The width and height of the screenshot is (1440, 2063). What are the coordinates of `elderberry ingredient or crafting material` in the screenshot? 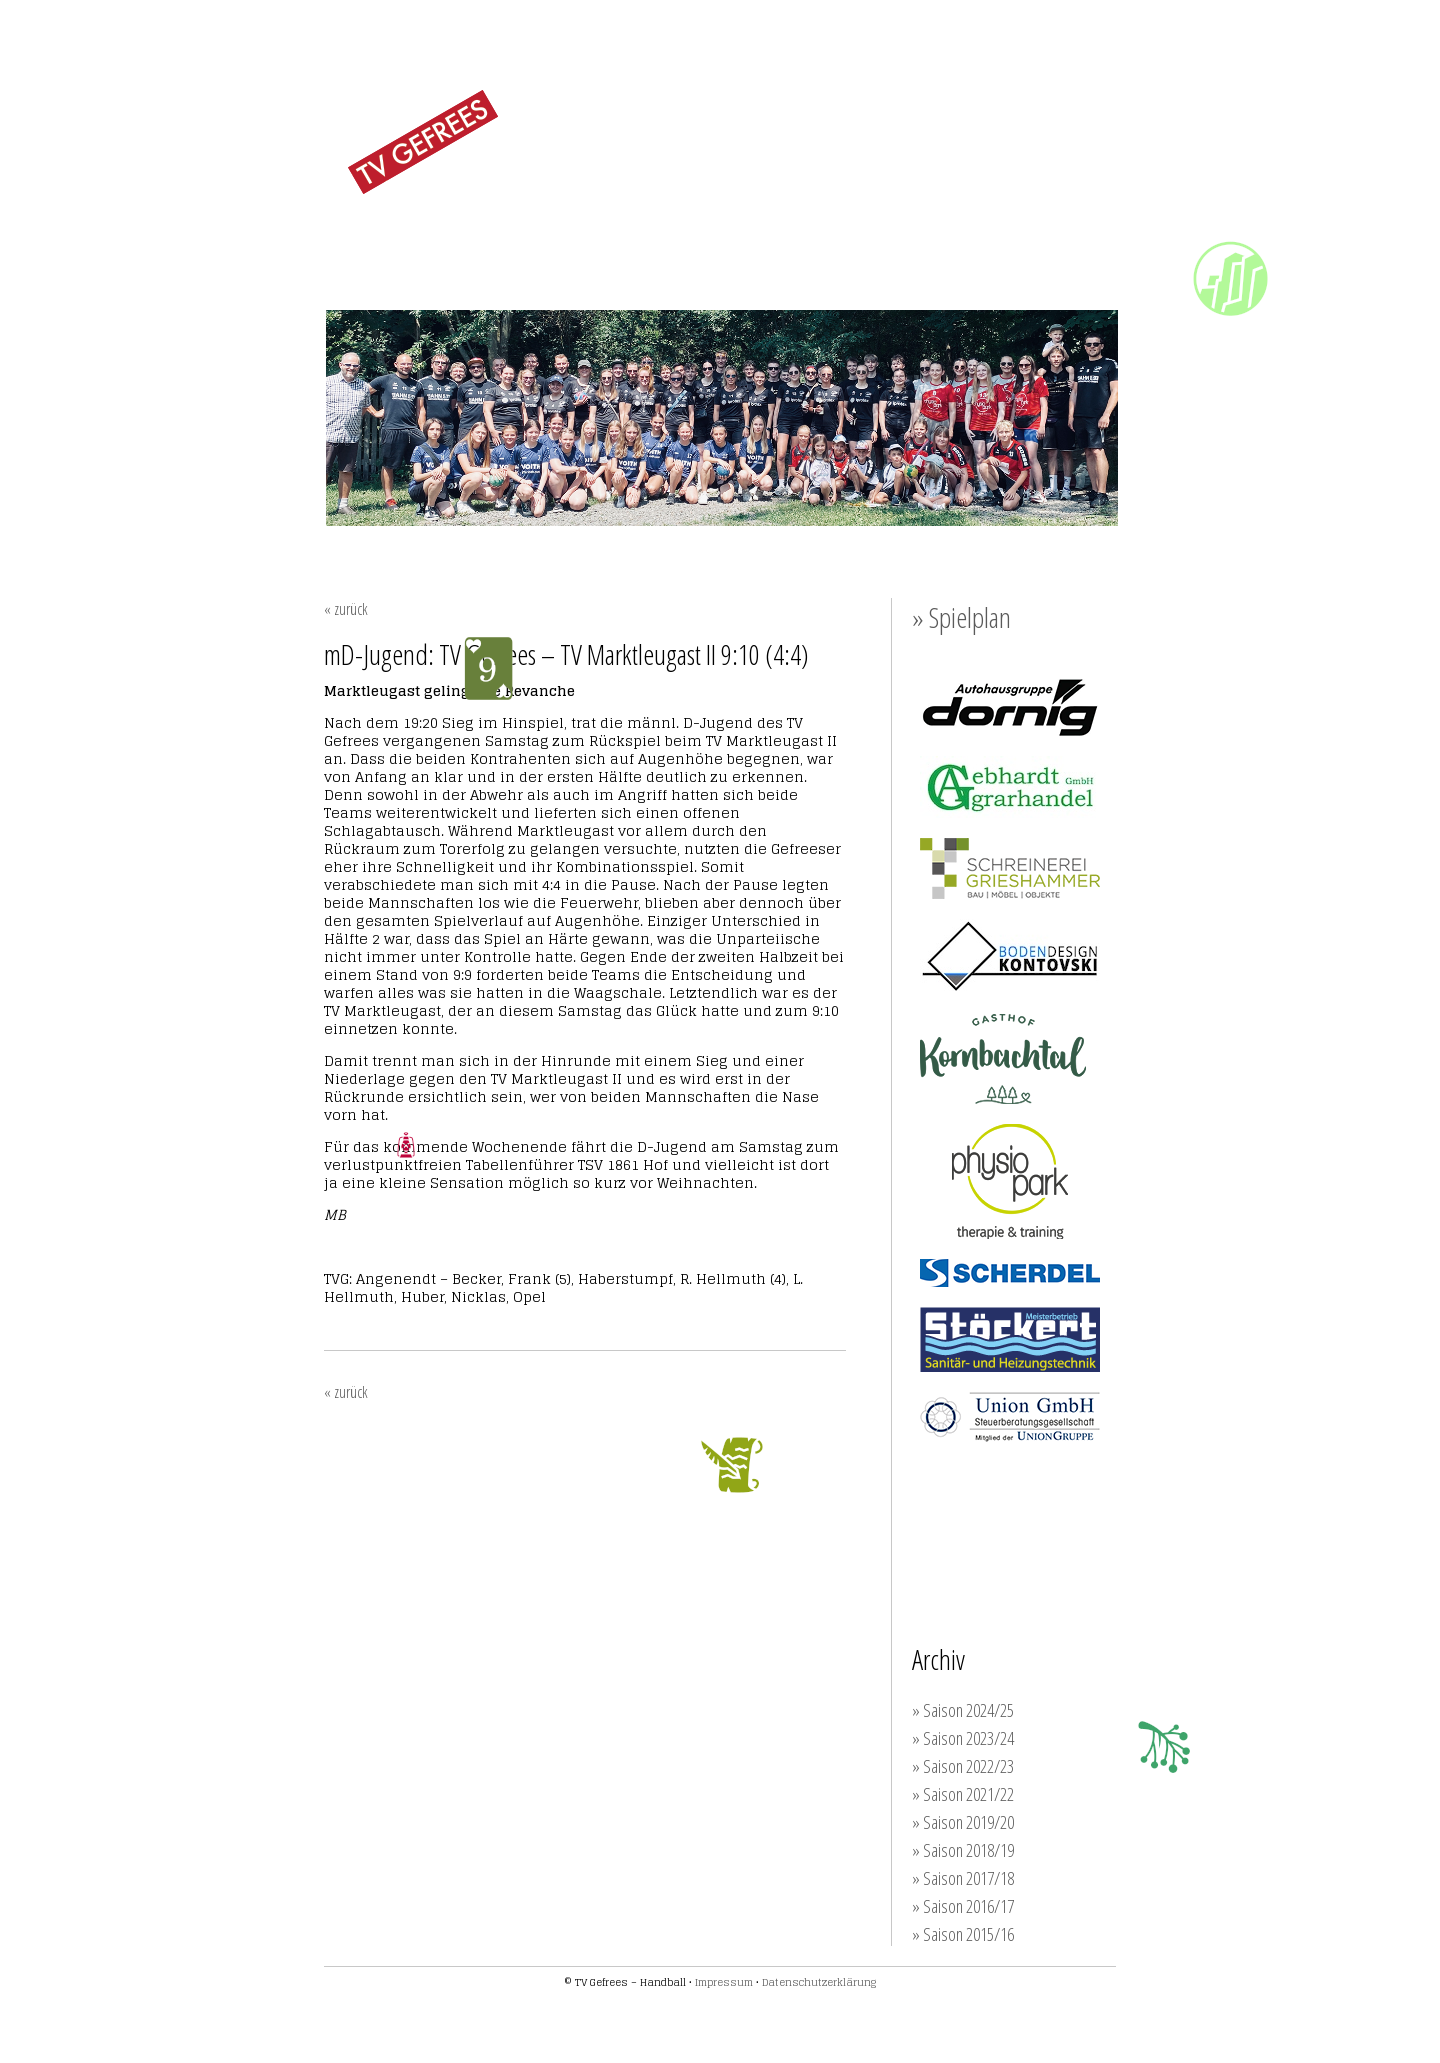 It's located at (1164, 1746).